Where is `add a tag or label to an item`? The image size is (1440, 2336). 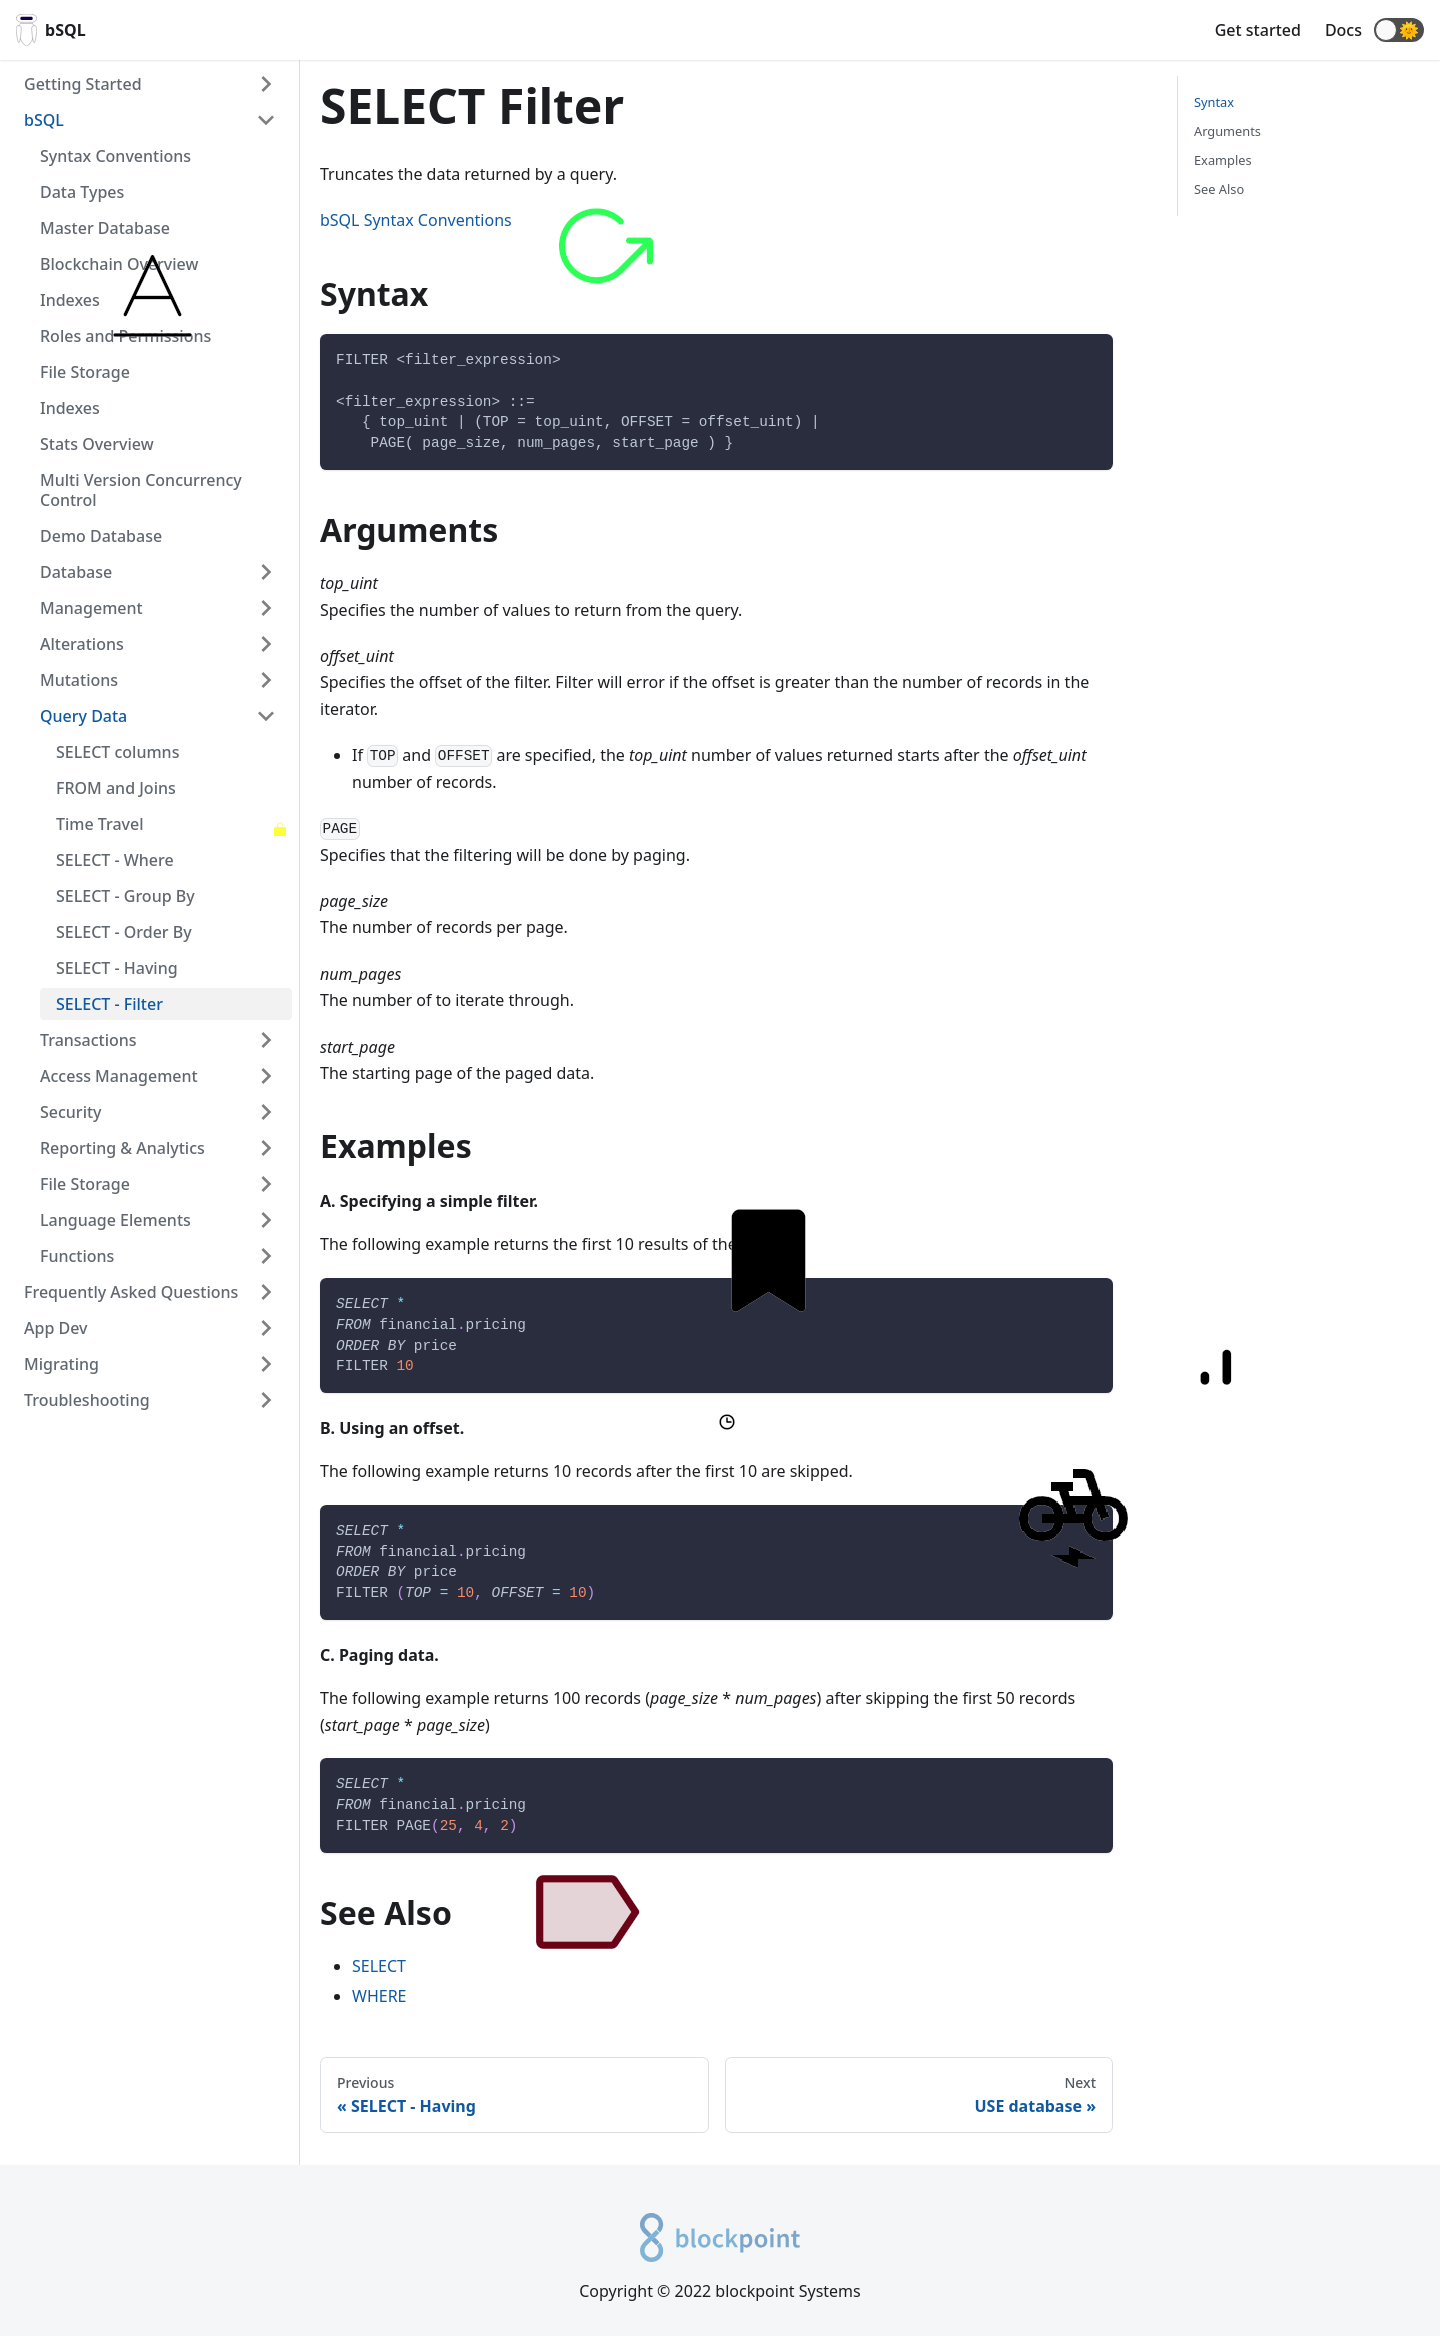
add a tag or label to an item is located at coordinates (584, 1912).